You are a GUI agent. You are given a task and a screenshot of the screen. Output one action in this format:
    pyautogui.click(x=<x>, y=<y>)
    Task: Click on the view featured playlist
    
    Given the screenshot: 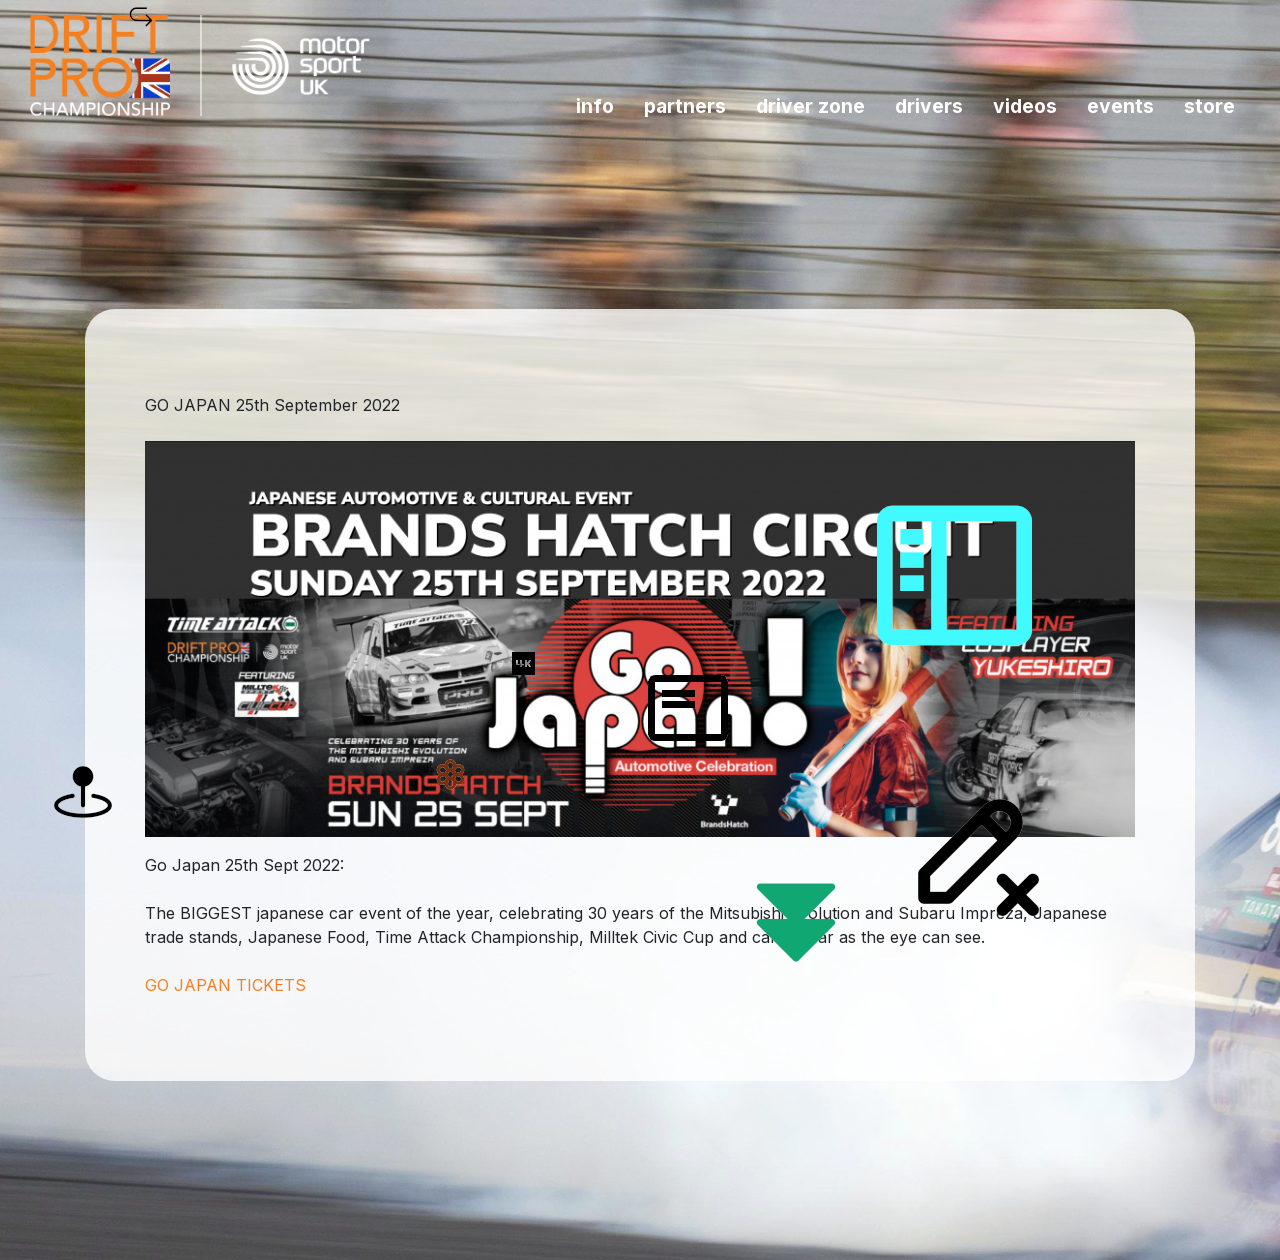 What is the action you would take?
    pyautogui.click(x=688, y=708)
    